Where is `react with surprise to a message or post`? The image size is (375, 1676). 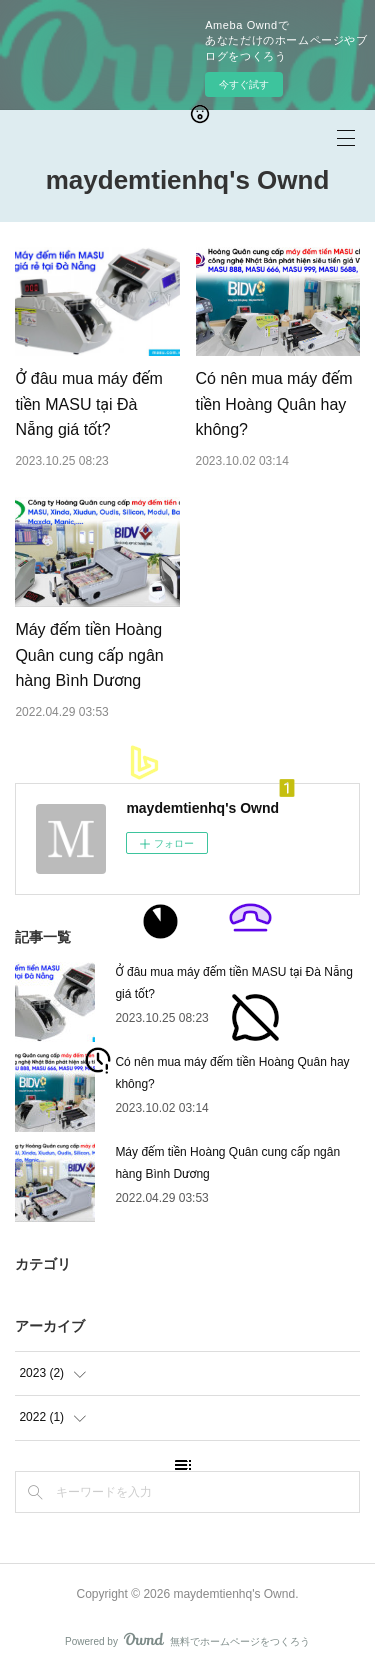
react with surprise to a message or post is located at coordinates (200, 114).